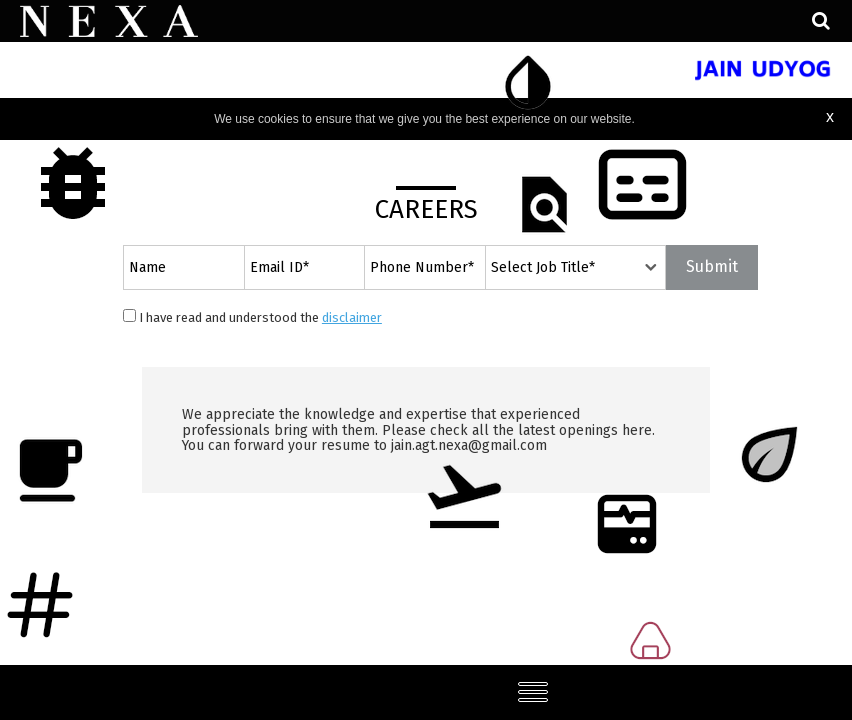 The height and width of the screenshot is (720, 852). What do you see at coordinates (642, 184) in the screenshot?
I see `enable closed captions or subtitles` at bounding box center [642, 184].